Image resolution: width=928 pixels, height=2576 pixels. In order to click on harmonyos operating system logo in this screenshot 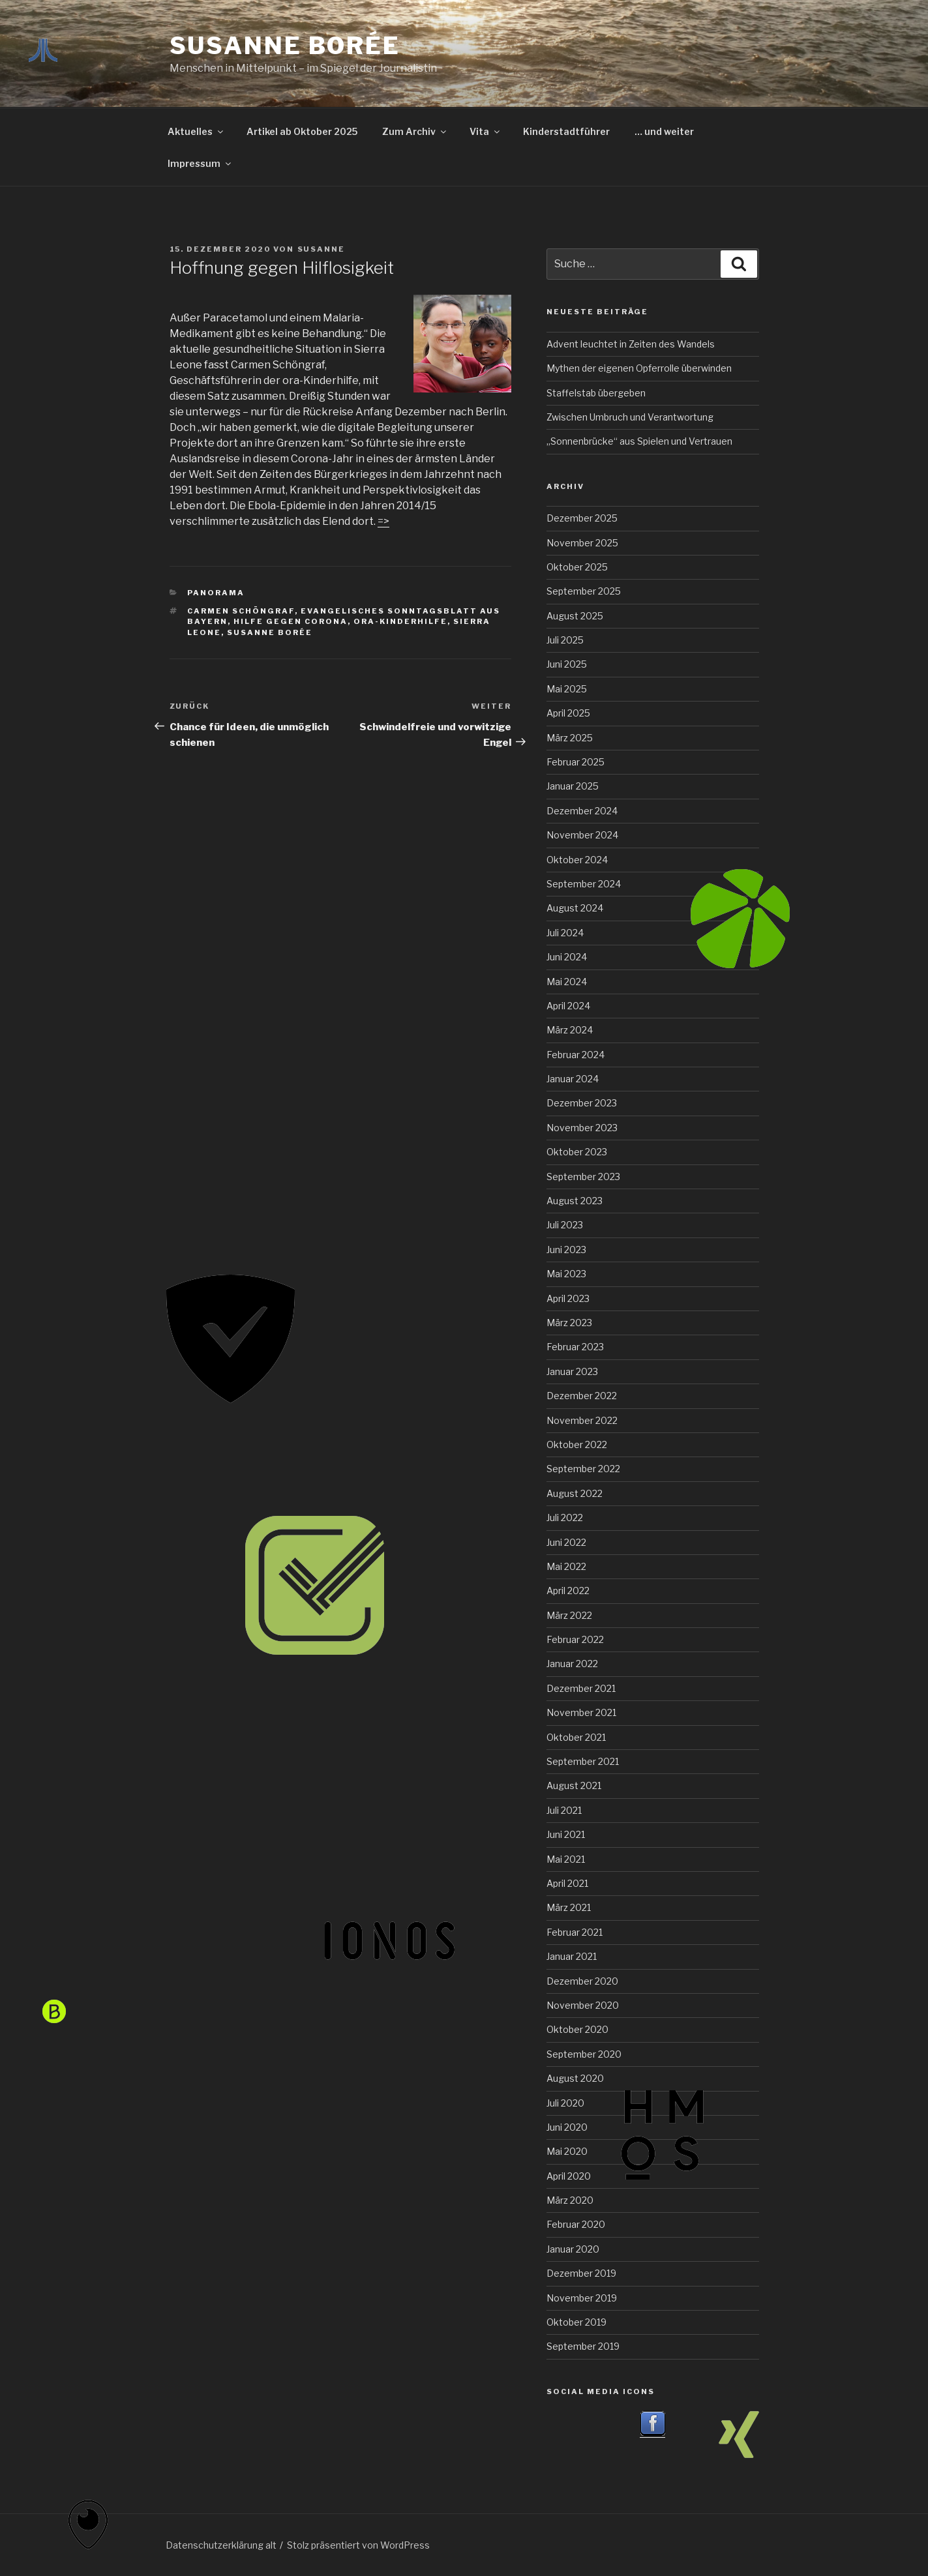, I will do `click(662, 2135)`.